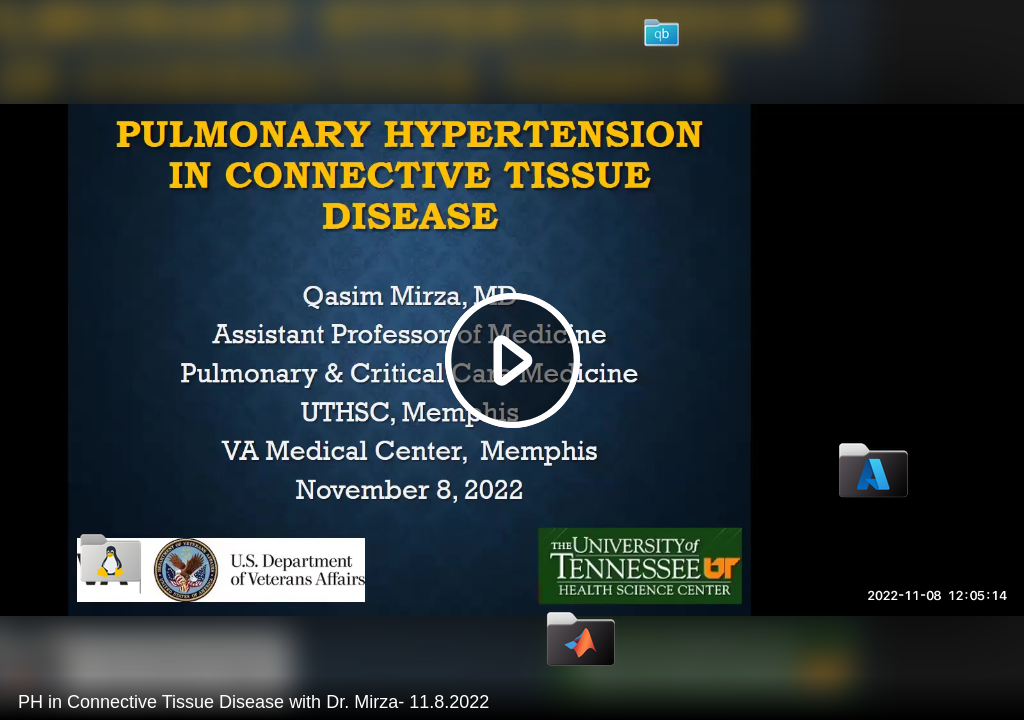 Image resolution: width=1024 pixels, height=720 pixels. Describe the element at coordinates (110, 559) in the screenshot. I see `open linux files folder` at that location.